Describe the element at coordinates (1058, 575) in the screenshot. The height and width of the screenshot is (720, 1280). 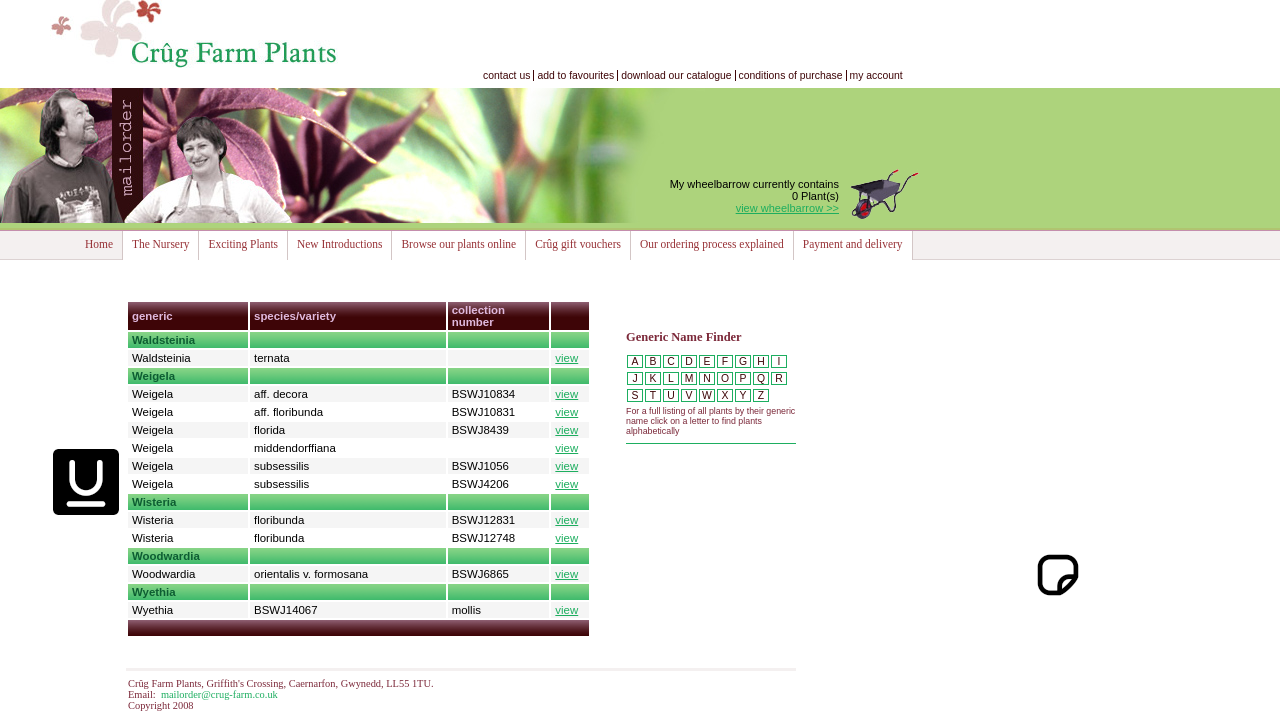
I see `add a sticker to your message` at that location.